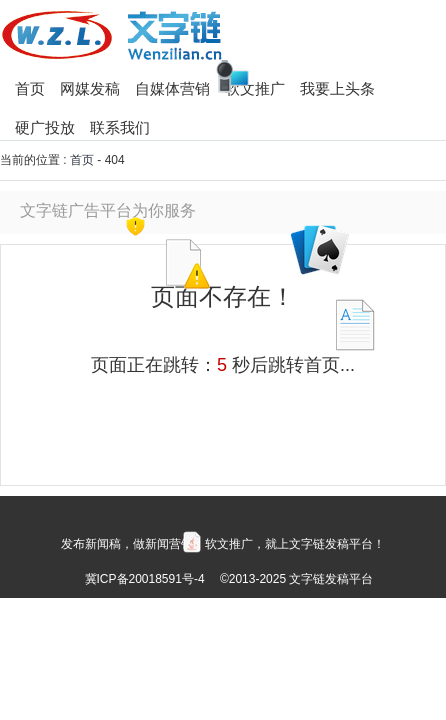  I want to click on open a text document or word processing file, so click(355, 325).